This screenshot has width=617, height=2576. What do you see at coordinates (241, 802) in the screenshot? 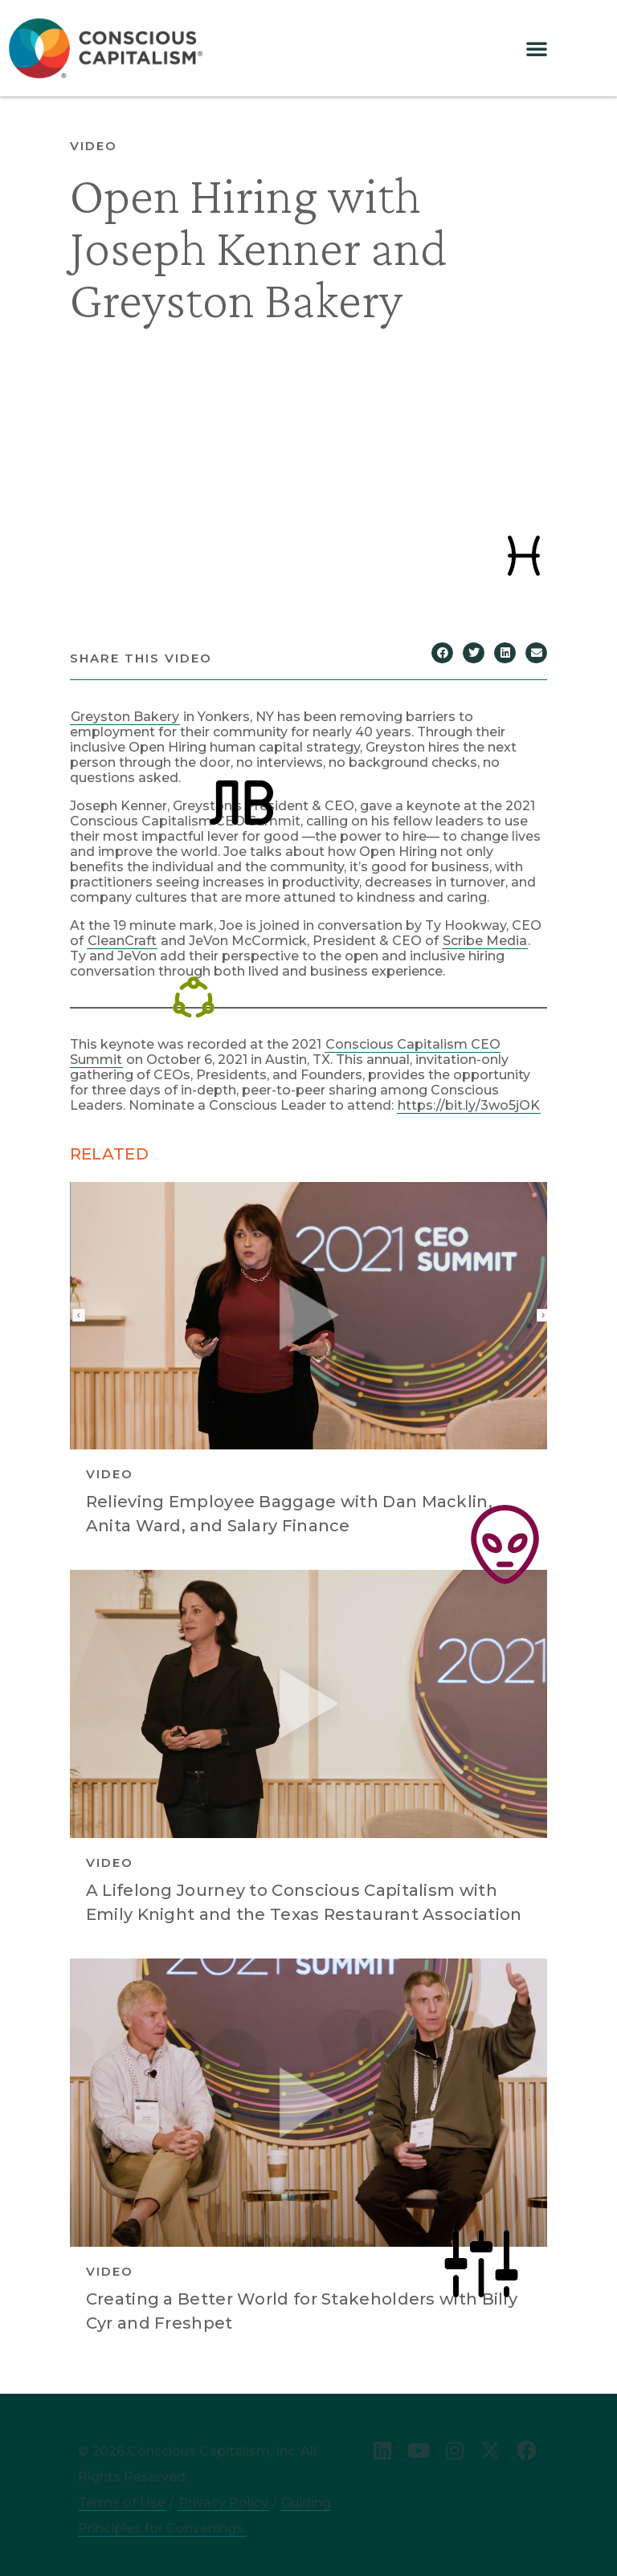
I see `indicates Kyrgyzstani som currency` at bounding box center [241, 802].